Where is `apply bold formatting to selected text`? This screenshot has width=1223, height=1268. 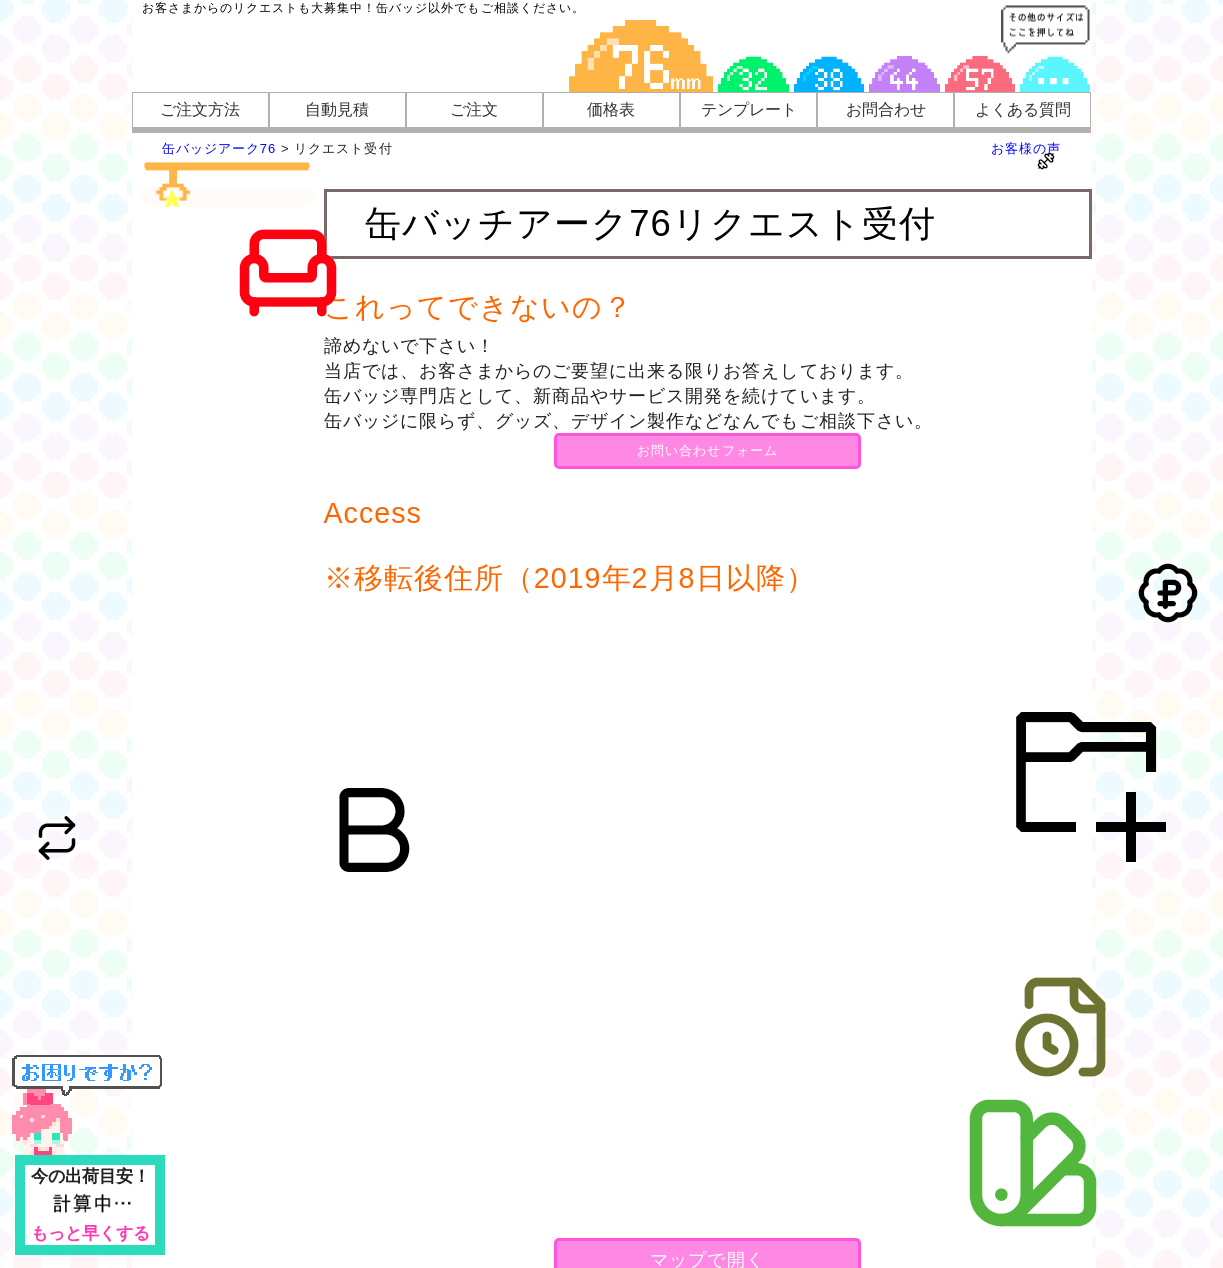 apply bold formatting to selected text is located at coordinates (372, 830).